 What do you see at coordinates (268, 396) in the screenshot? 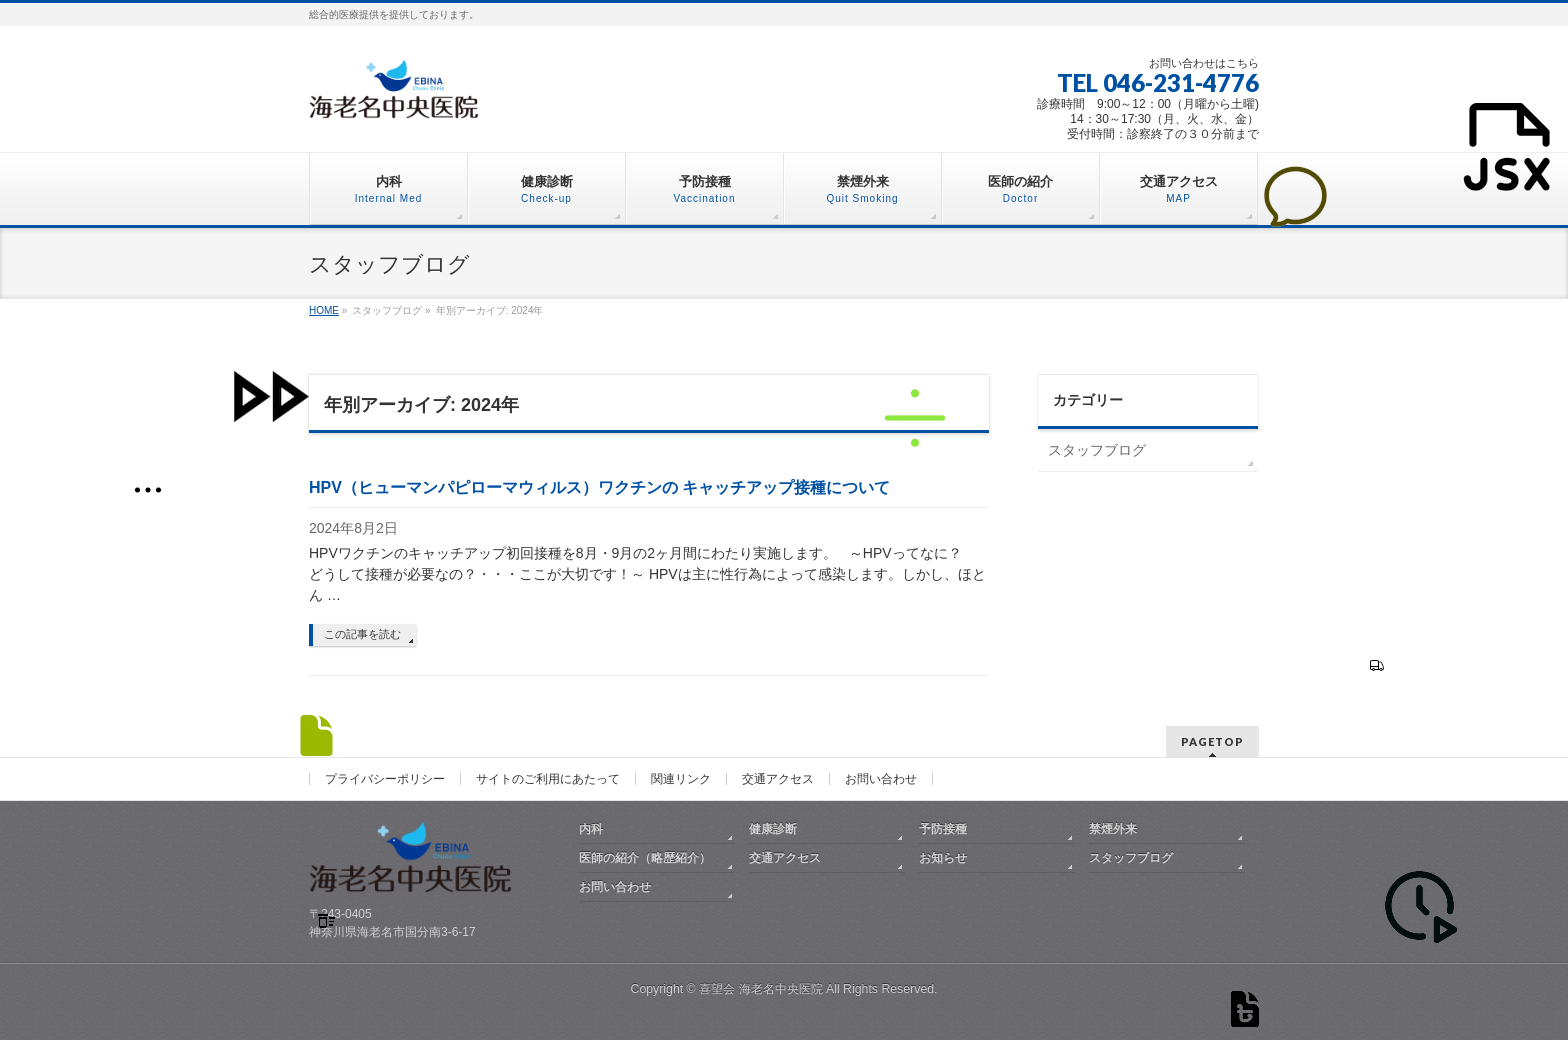
I see `skip forward in media playback` at bounding box center [268, 396].